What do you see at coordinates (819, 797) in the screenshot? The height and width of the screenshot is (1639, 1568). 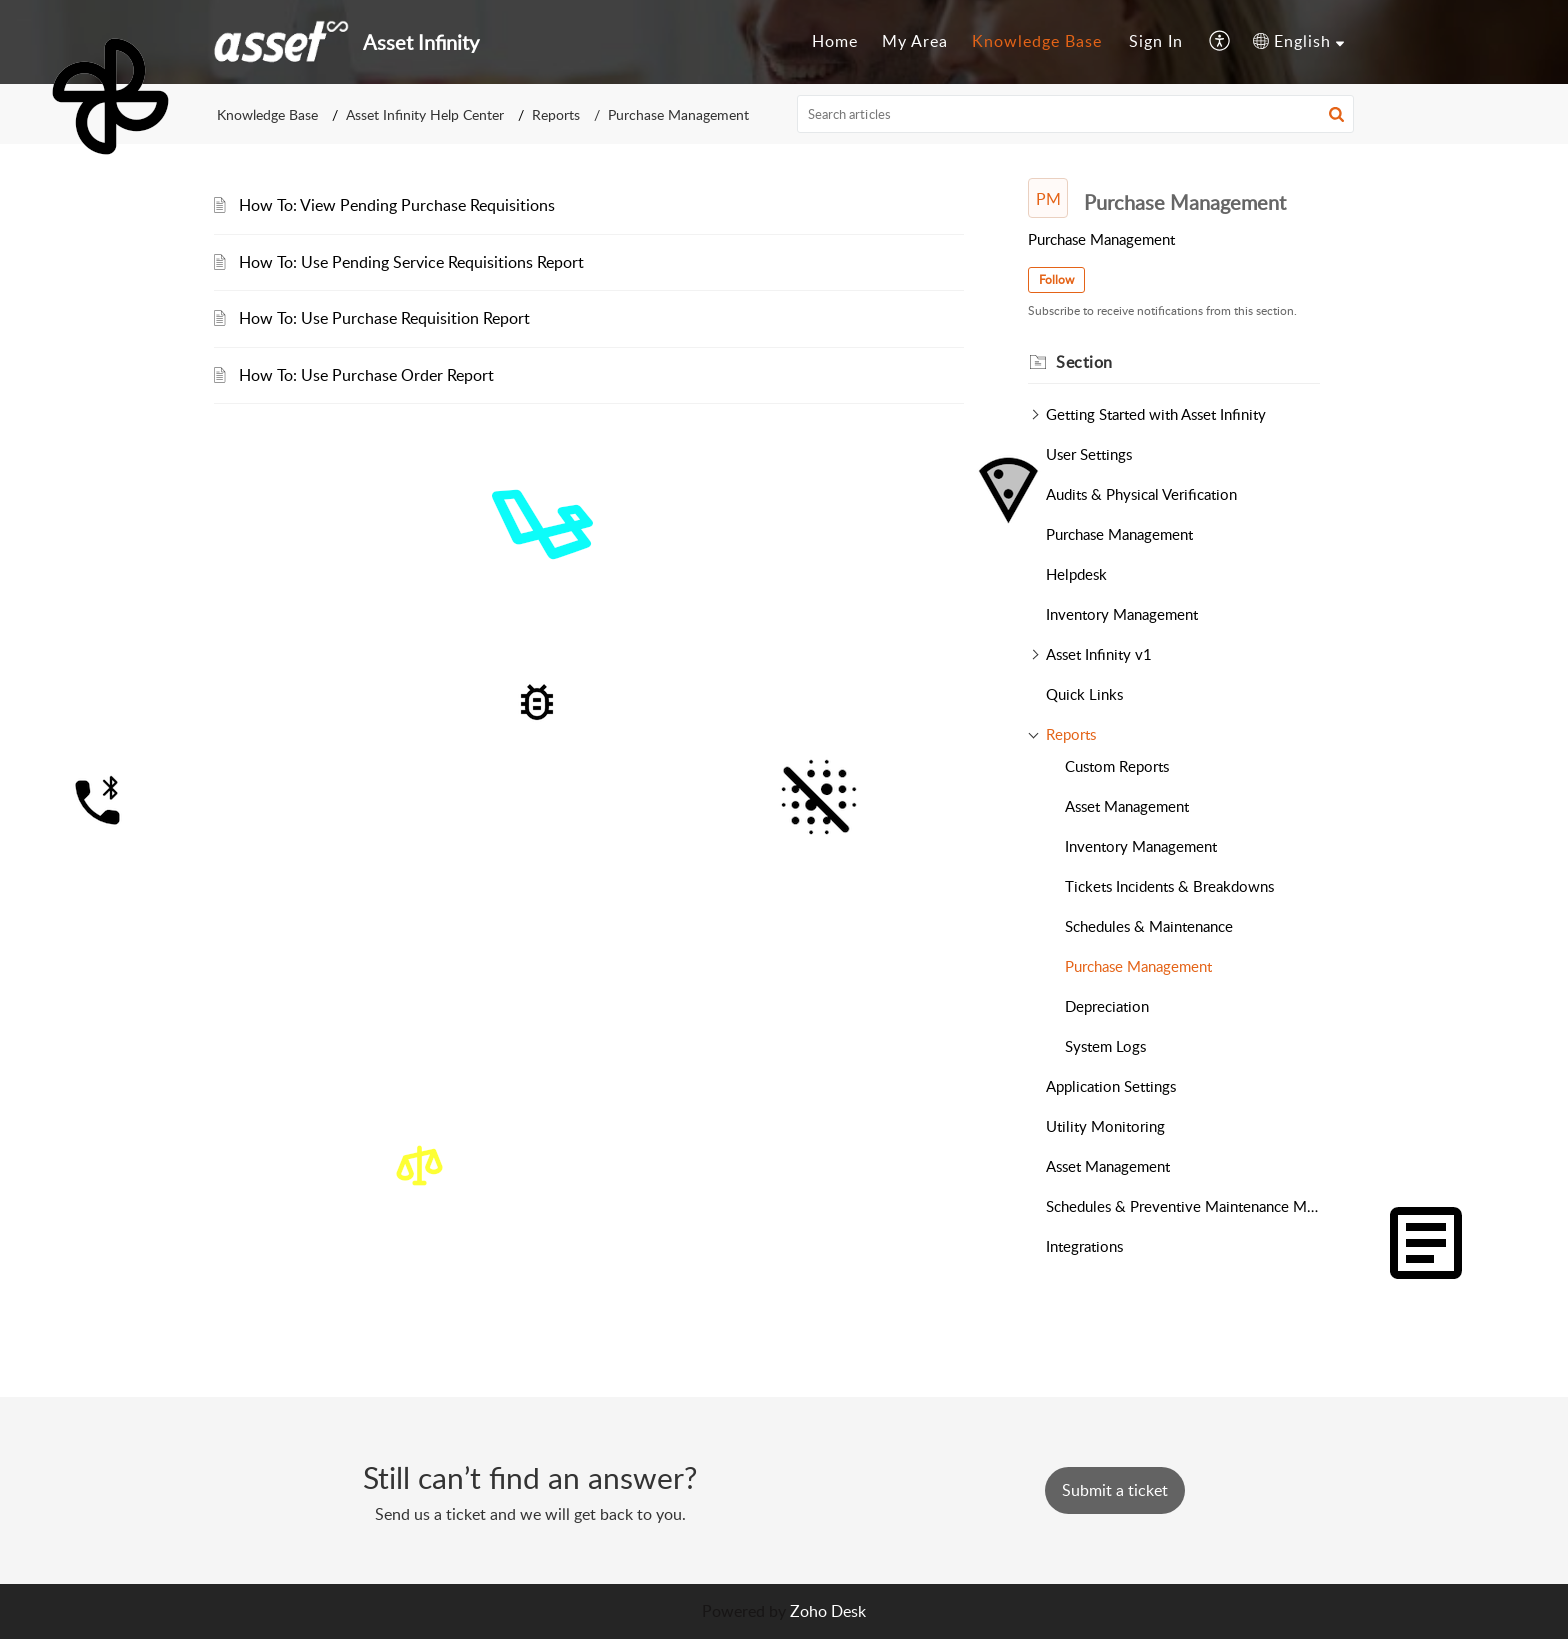 I see `disable blur effect` at bounding box center [819, 797].